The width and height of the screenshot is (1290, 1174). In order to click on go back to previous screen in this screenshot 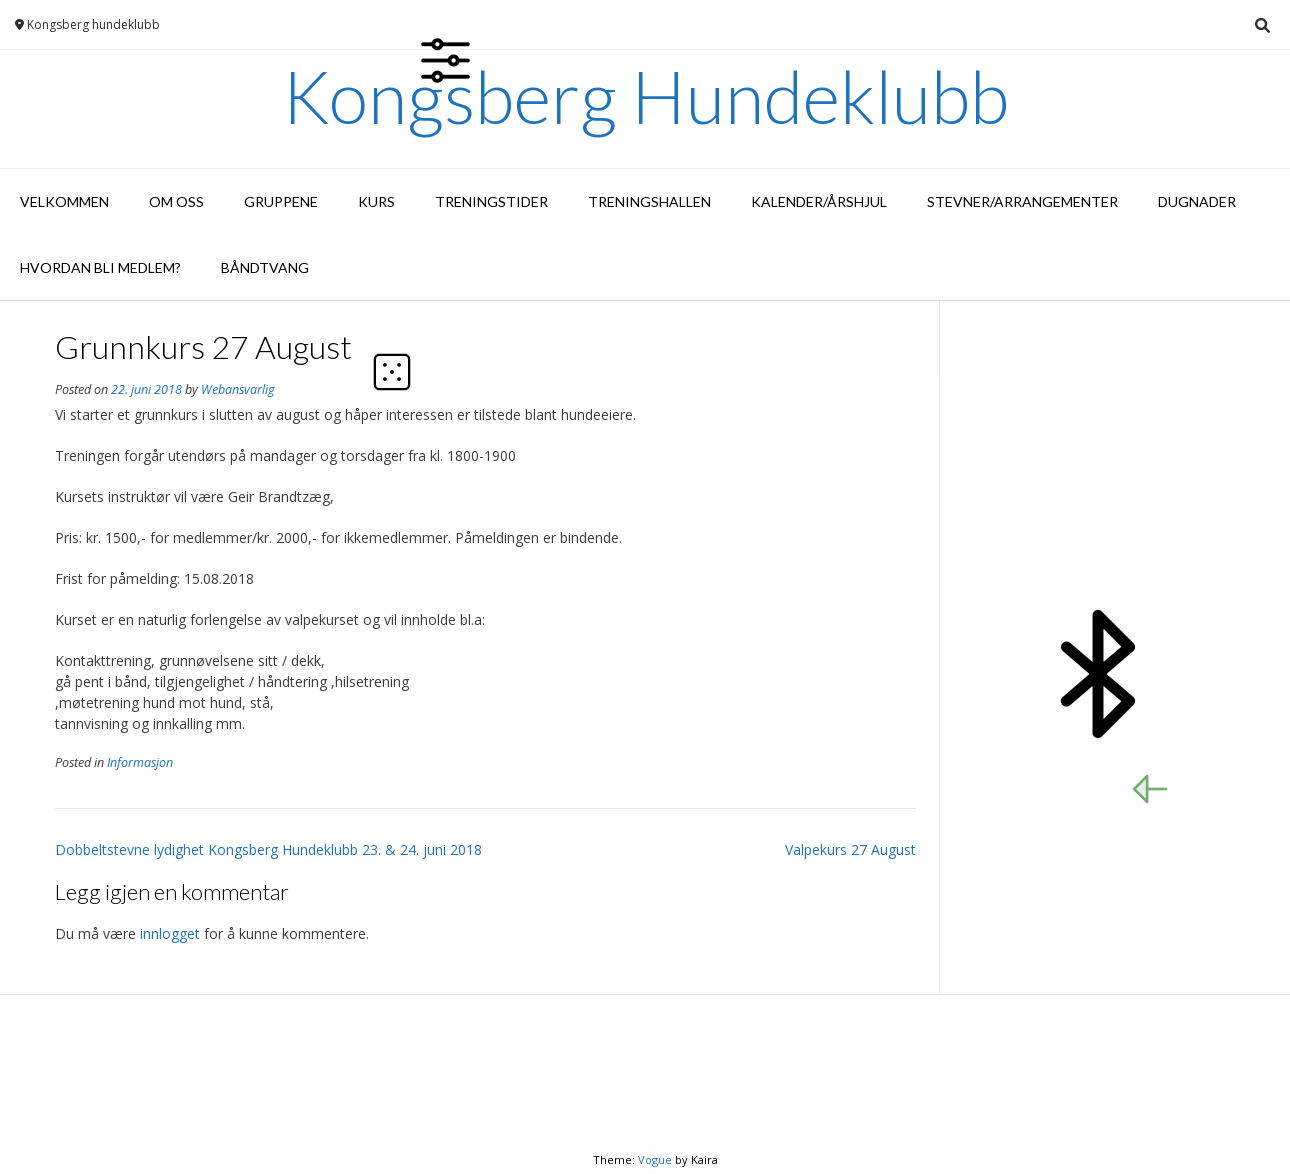, I will do `click(1150, 789)`.